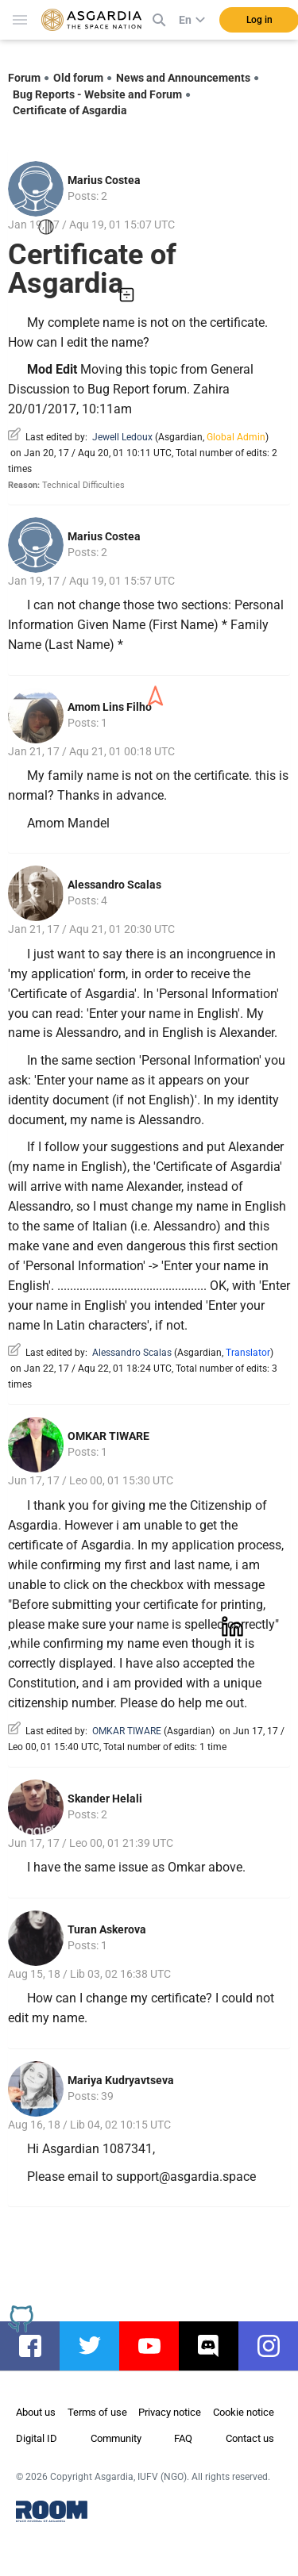  What do you see at coordinates (21, 2319) in the screenshot?
I see `view project on GitHub` at bounding box center [21, 2319].